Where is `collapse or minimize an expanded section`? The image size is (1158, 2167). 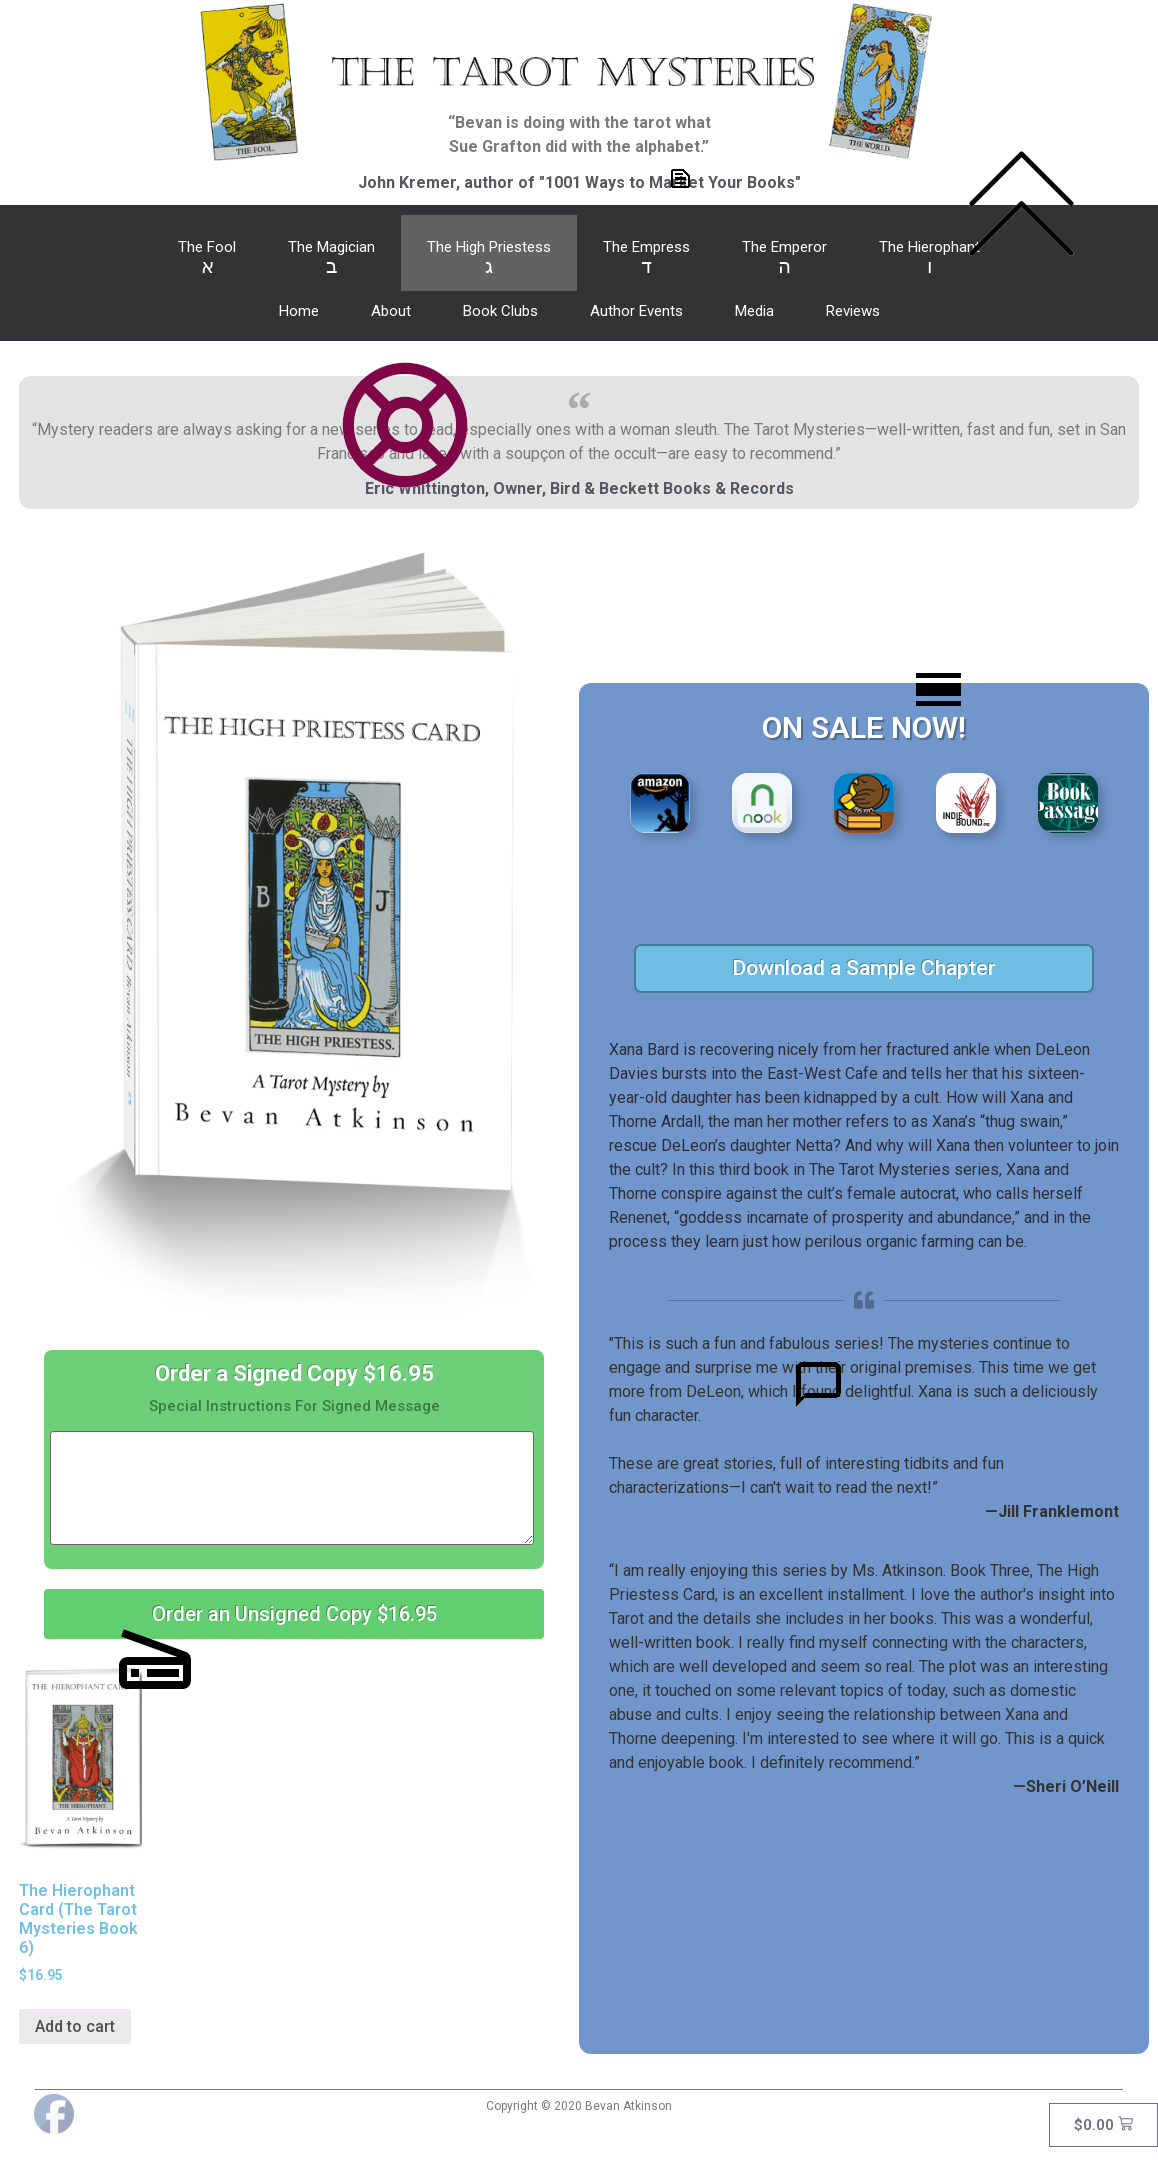
collapse or minimize an expanded section is located at coordinates (1021, 208).